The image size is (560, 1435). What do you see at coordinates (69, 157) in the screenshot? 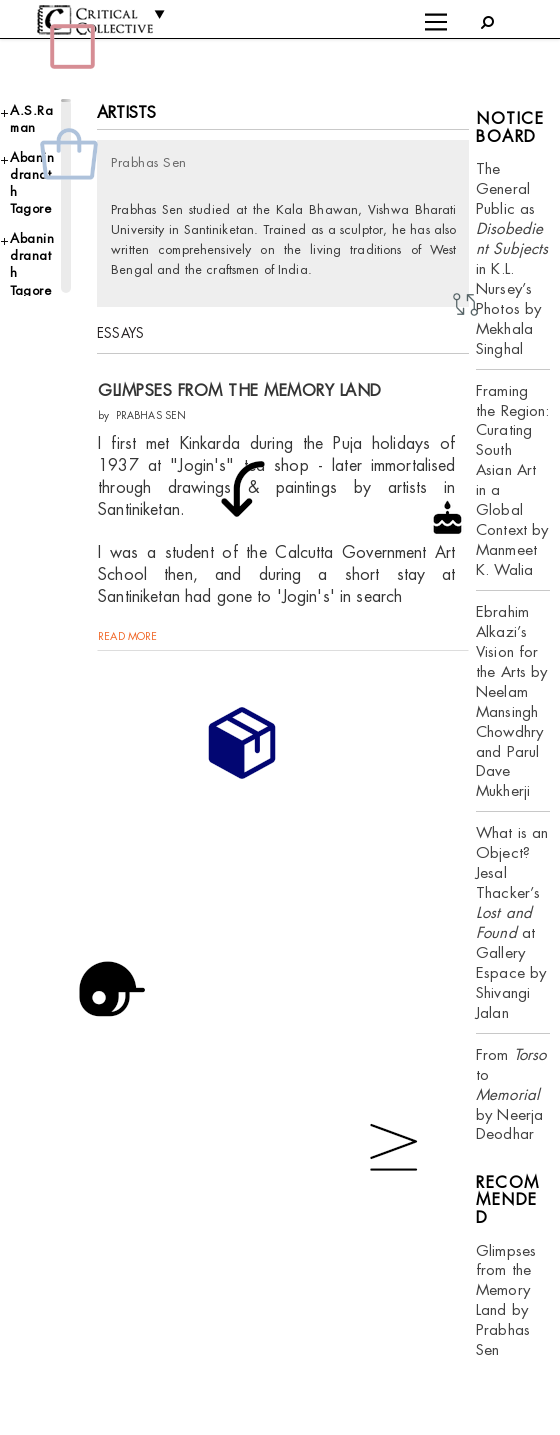
I see `view your shopping bag` at bounding box center [69, 157].